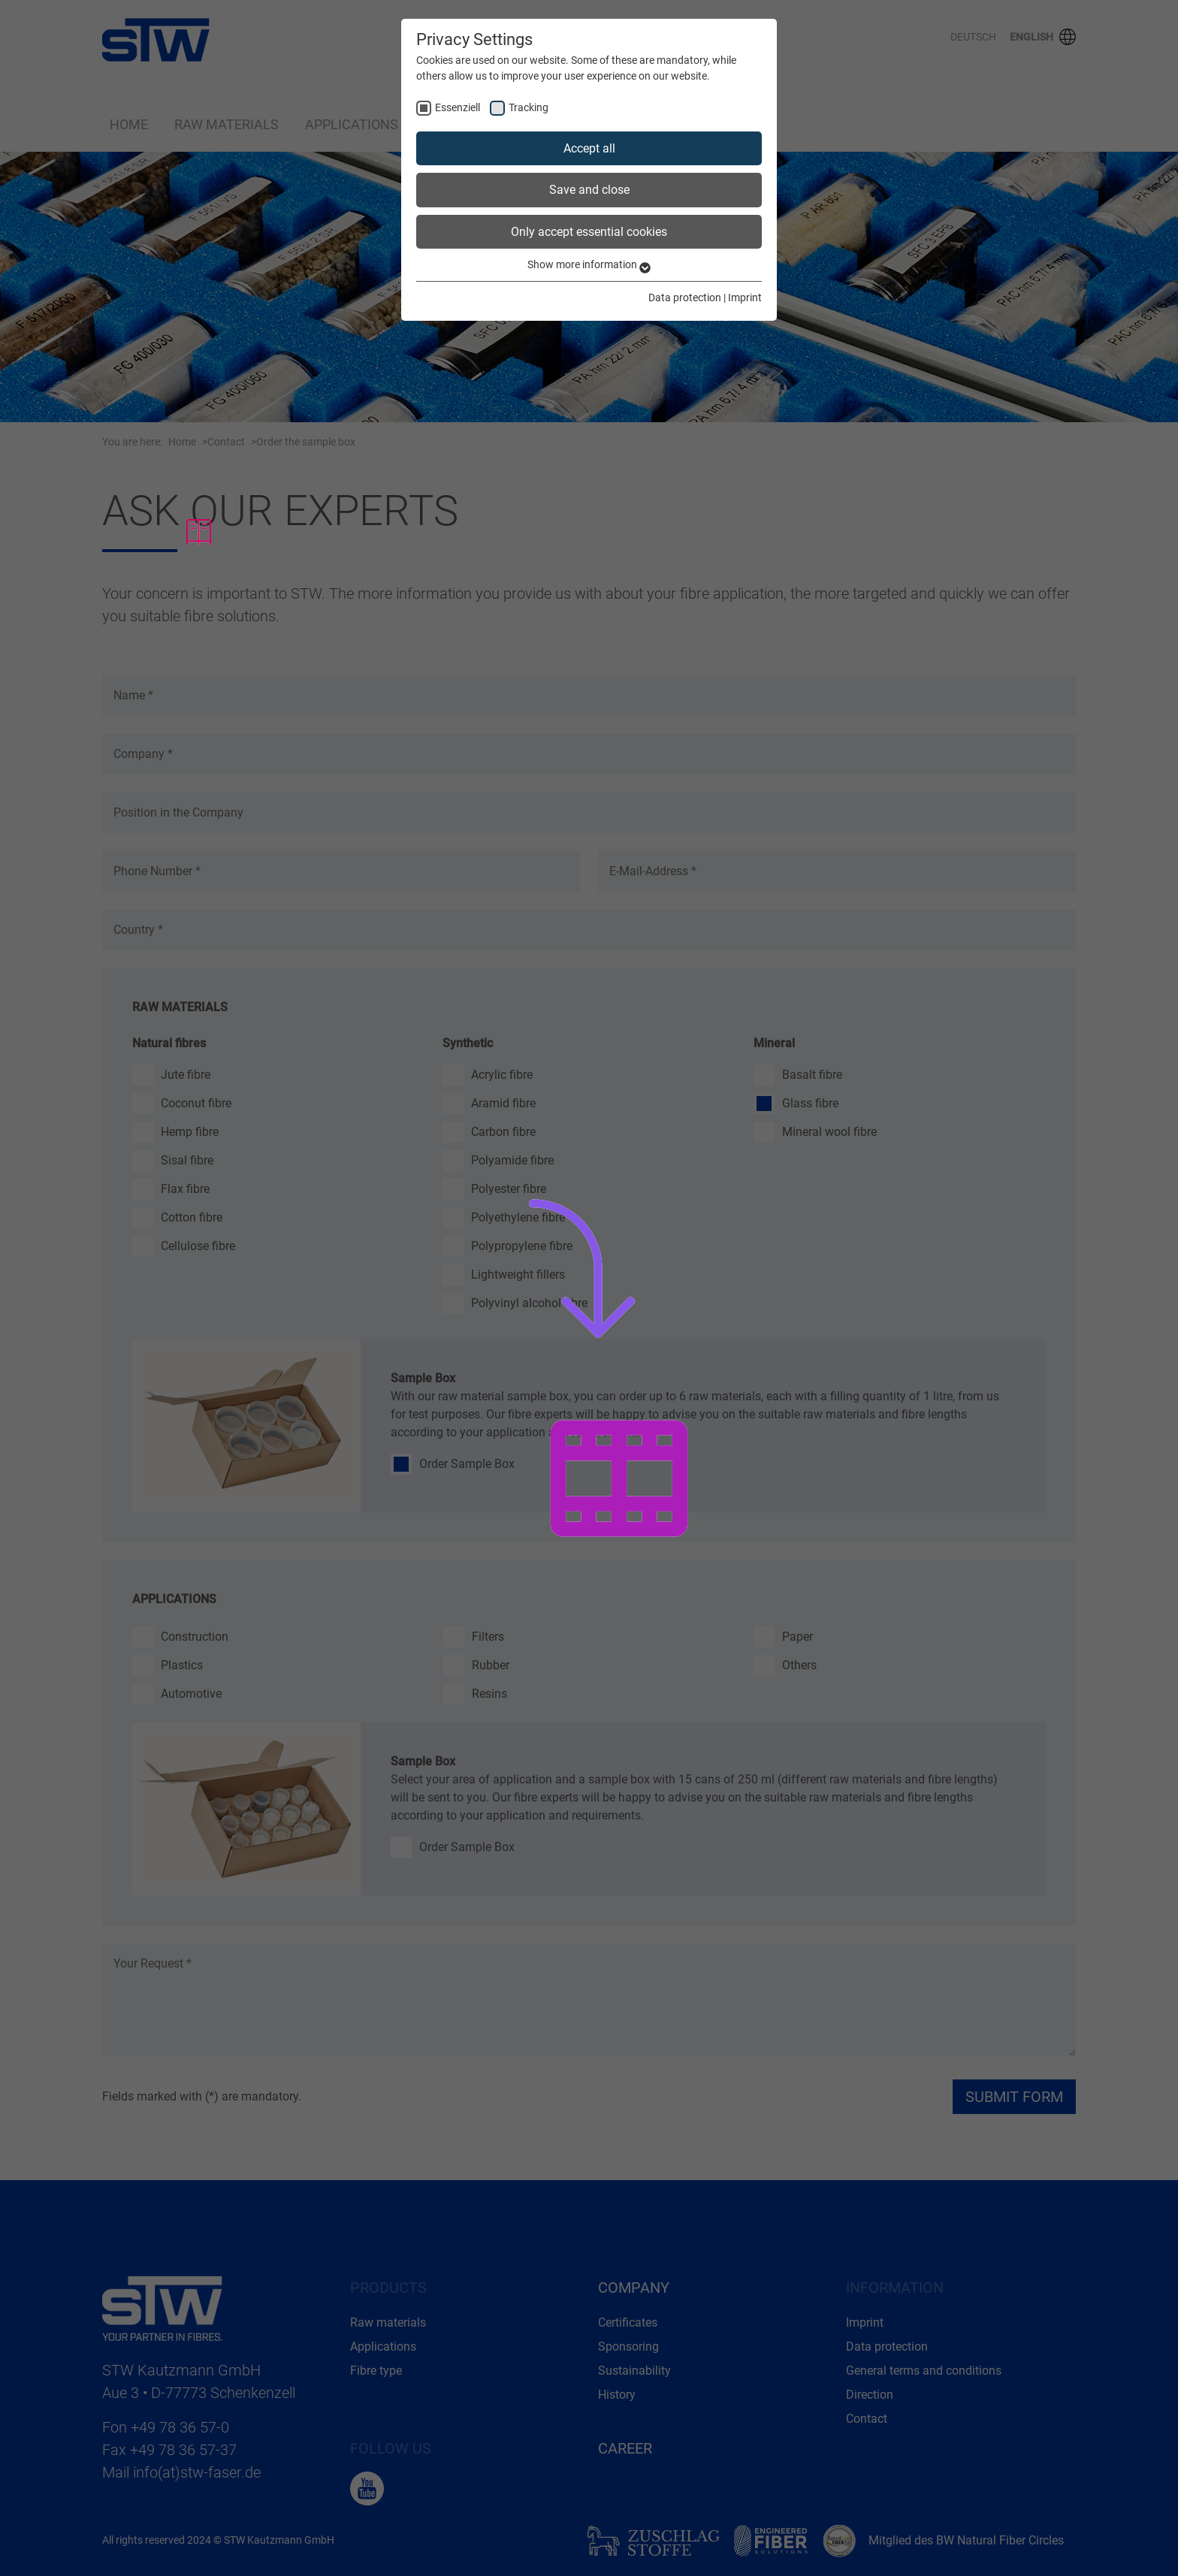  Describe the element at coordinates (619, 1478) in the screenshot. I see `view video or film content` at that location.